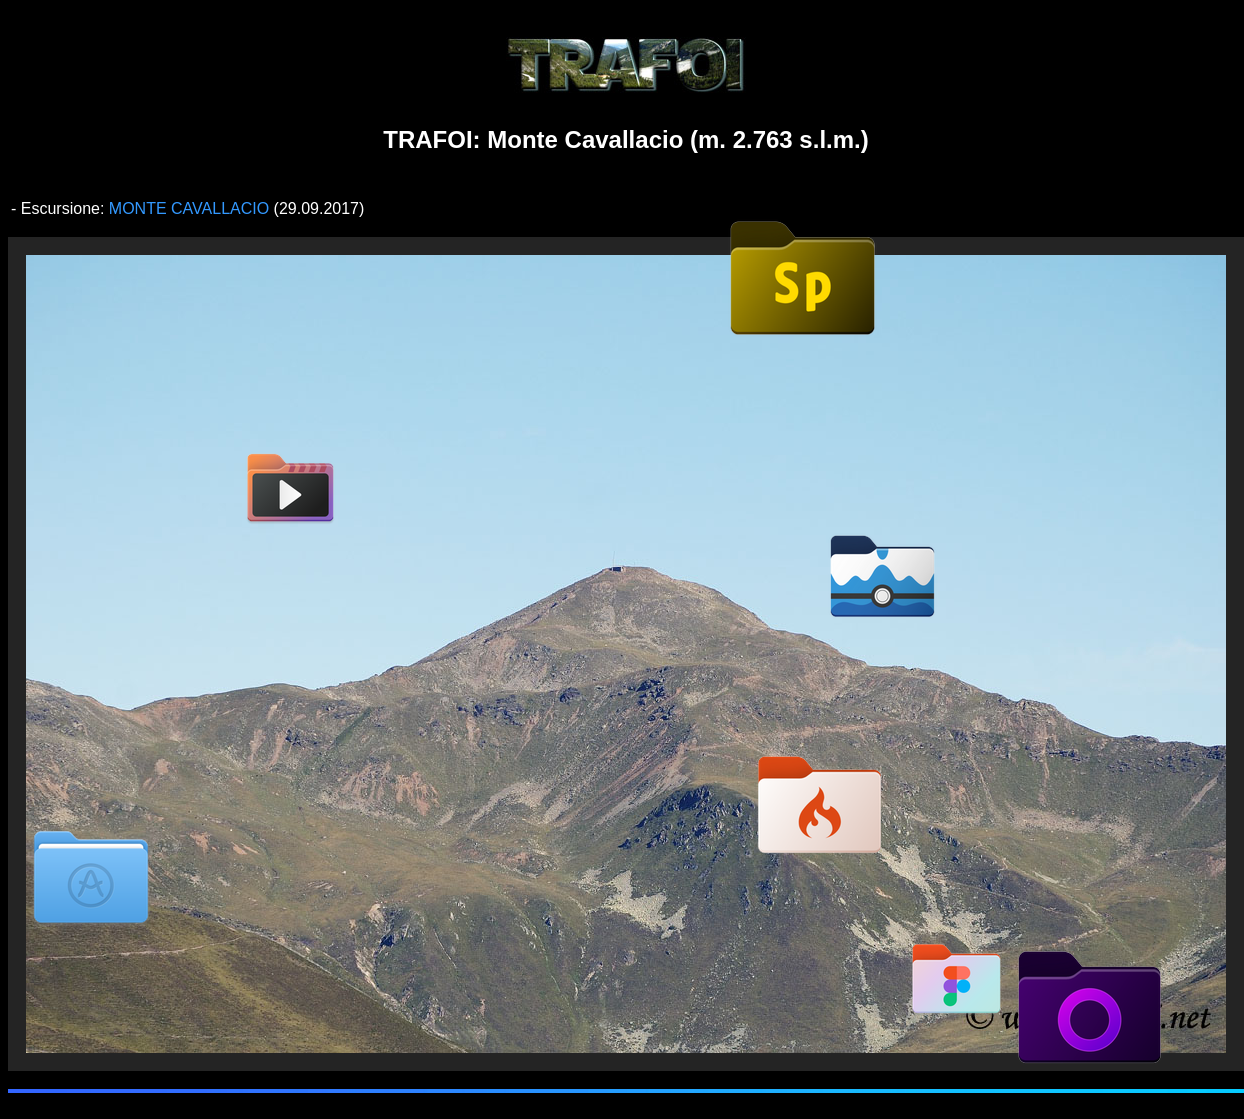 This screenshot has width=1244, height=1119. What do you see at coordinates (819, 808) in the screenshot?
I see `codeigniter framework project folder` at bounding box center [819, 808].